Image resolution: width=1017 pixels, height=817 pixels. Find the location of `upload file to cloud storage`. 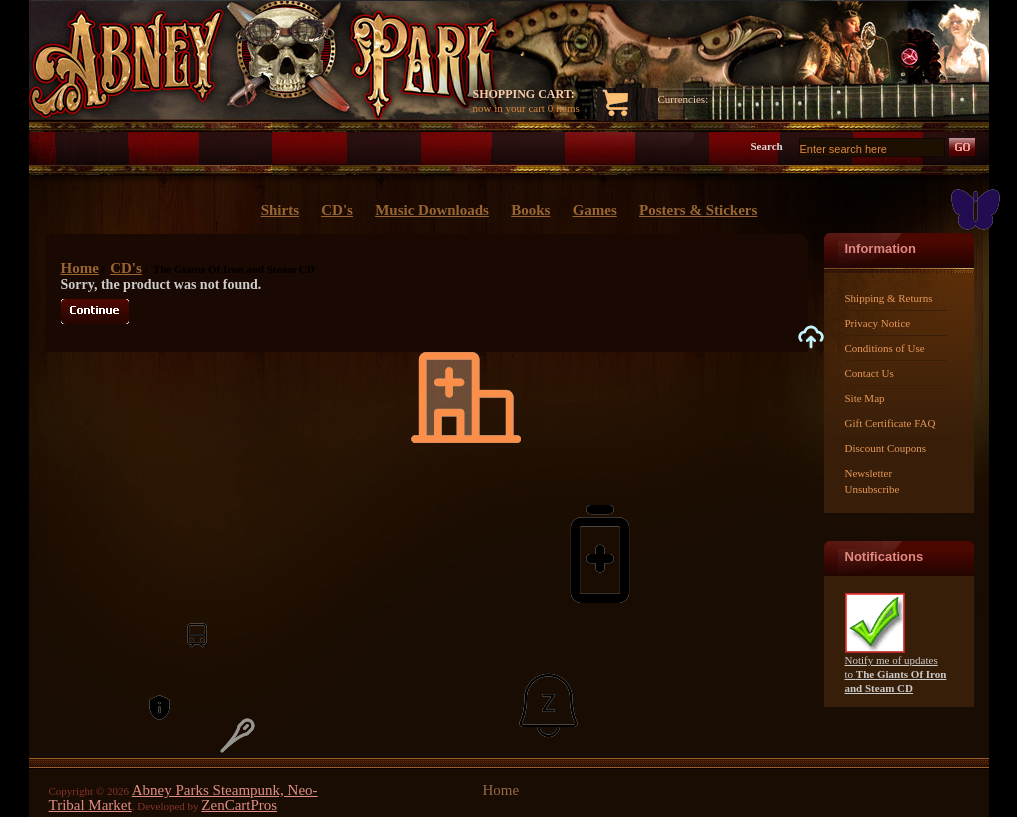

upload file to cloud storage is located at coordinates (811, 337).